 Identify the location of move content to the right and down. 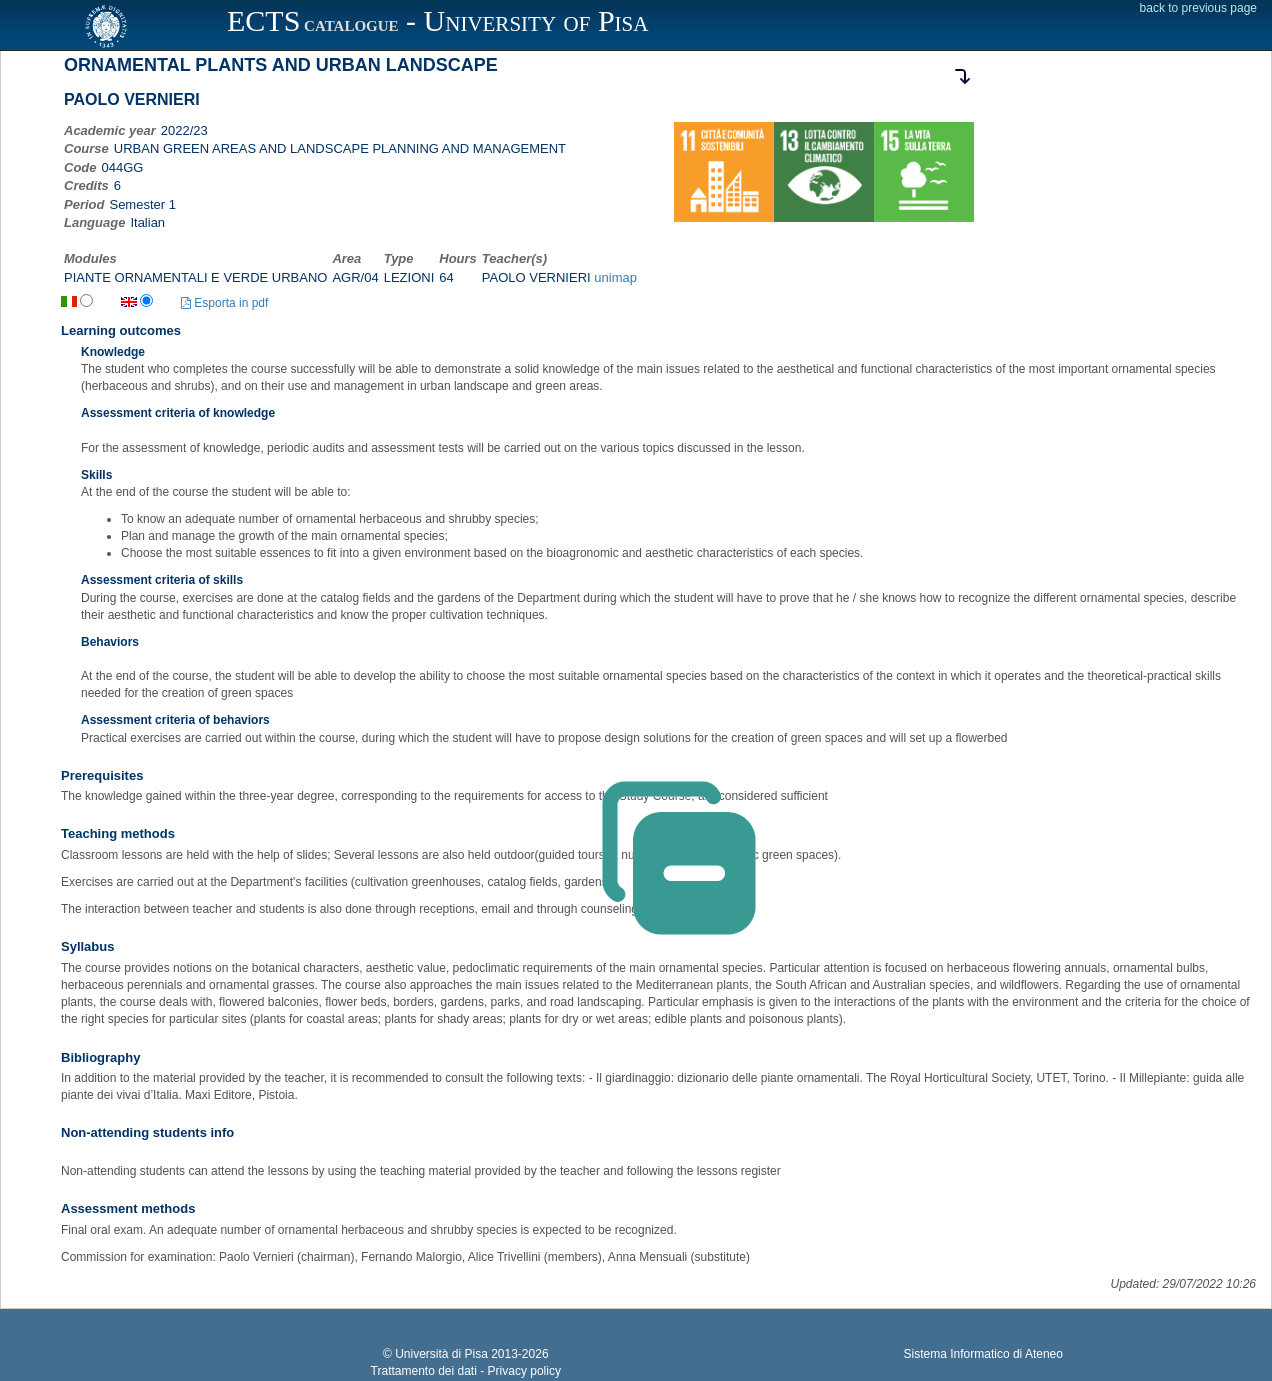
(962, 76).